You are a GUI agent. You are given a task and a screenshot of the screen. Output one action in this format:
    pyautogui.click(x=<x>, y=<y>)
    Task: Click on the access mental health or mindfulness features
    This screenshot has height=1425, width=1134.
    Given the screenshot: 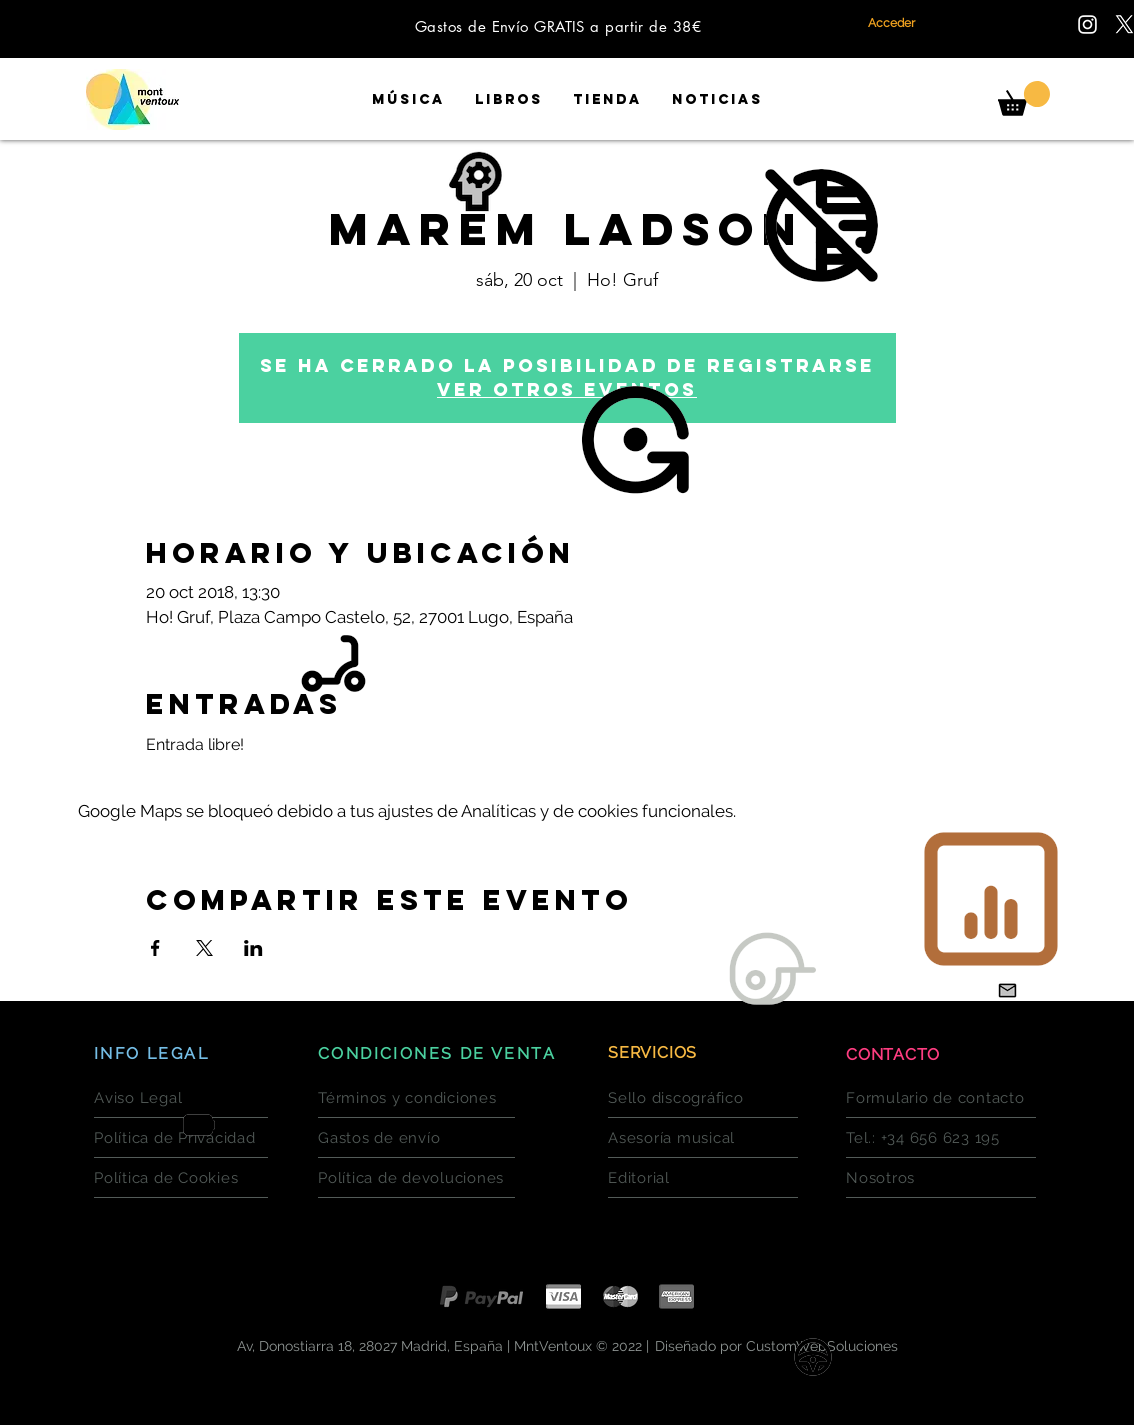 What is the action you would take?
    pyautogui.click(x=475, y=181)
    